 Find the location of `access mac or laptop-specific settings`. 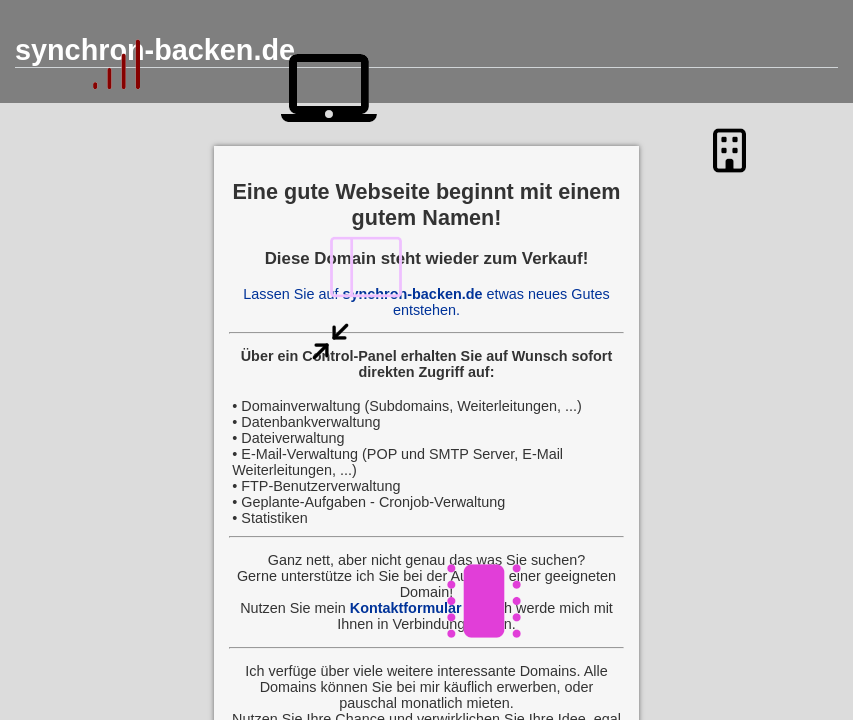

access mac or laptop-specific settings is located at coordinates (329, 90).